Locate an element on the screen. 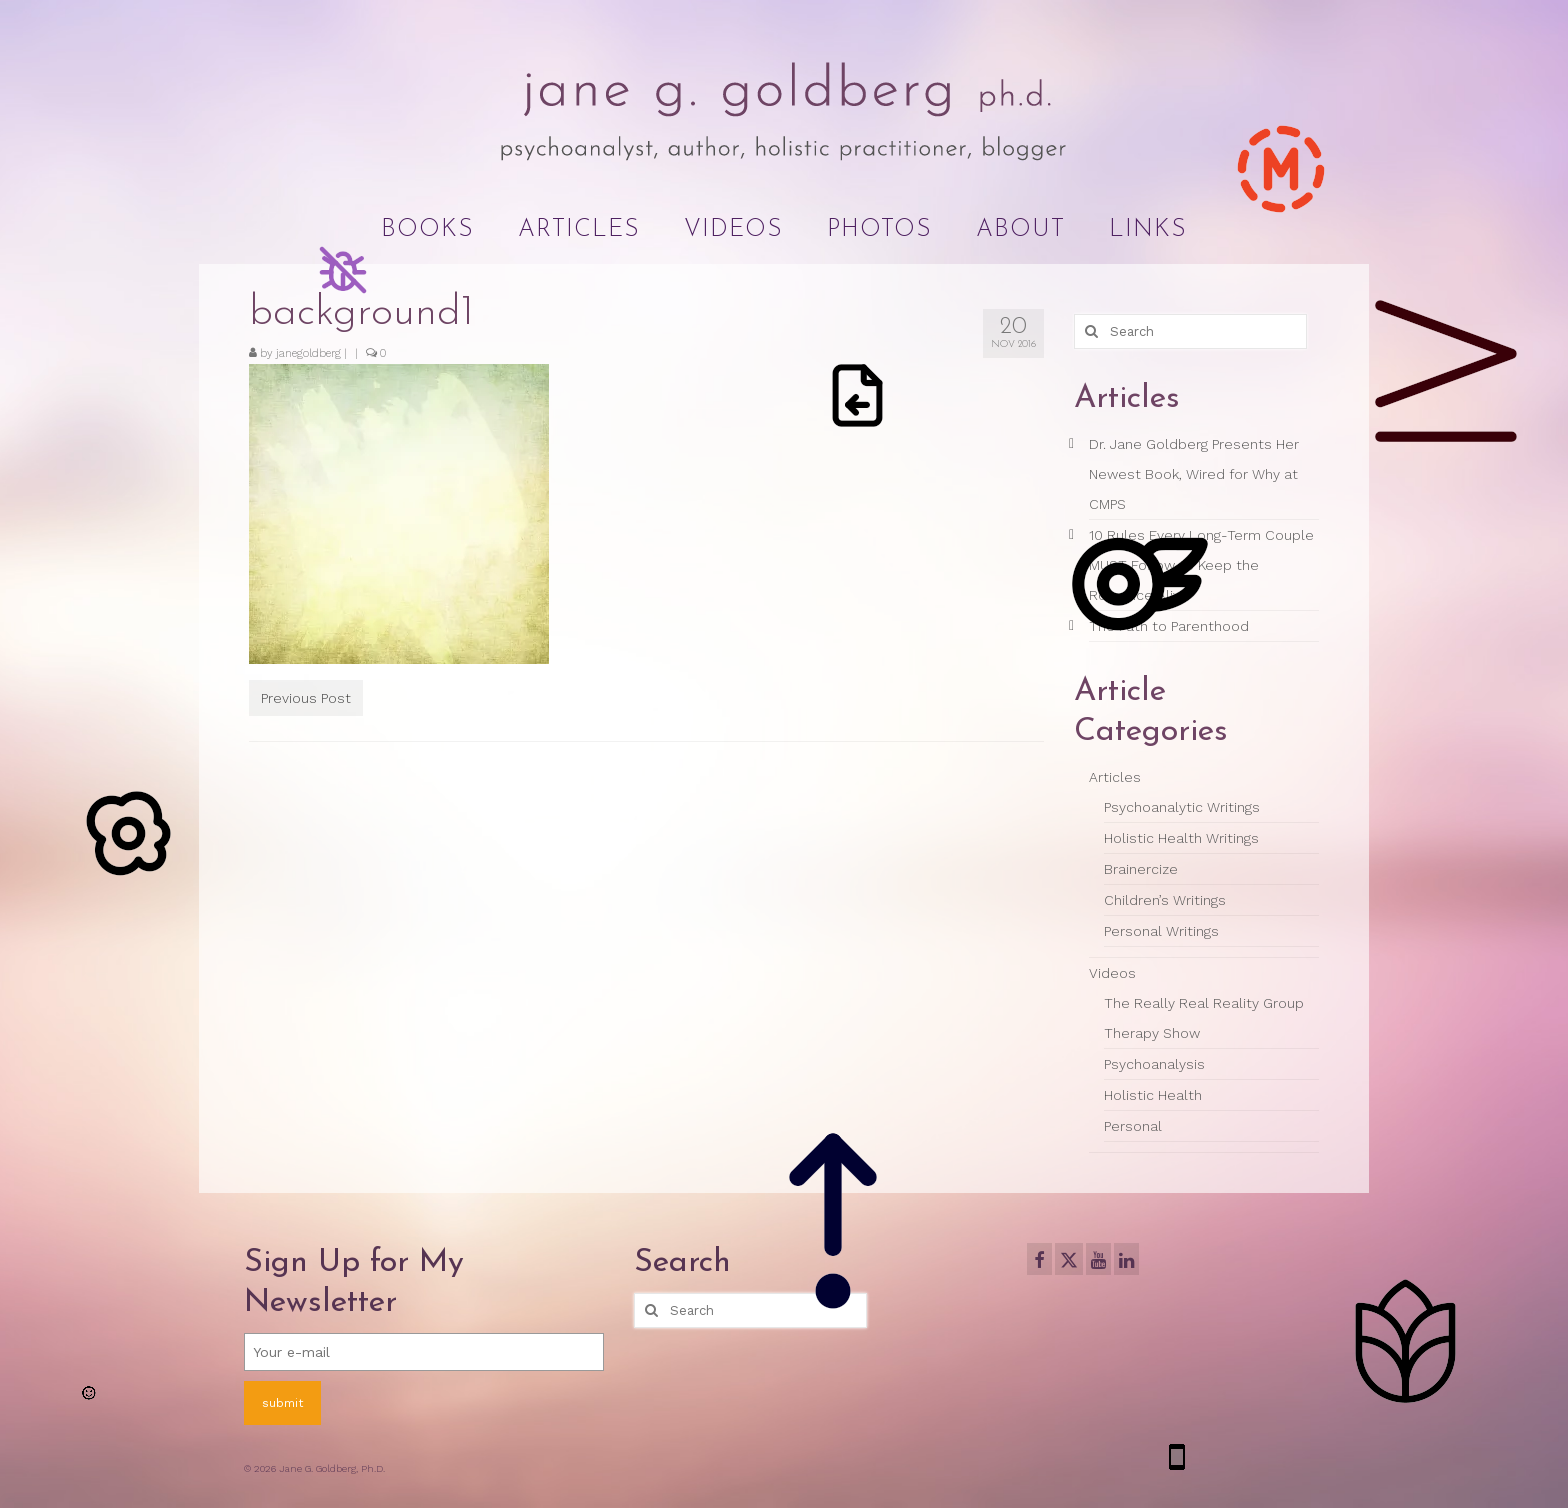 The image size is (1568, 1508). indicates a pending or in-progress medium priority status is located at coordinates (1281, 169).